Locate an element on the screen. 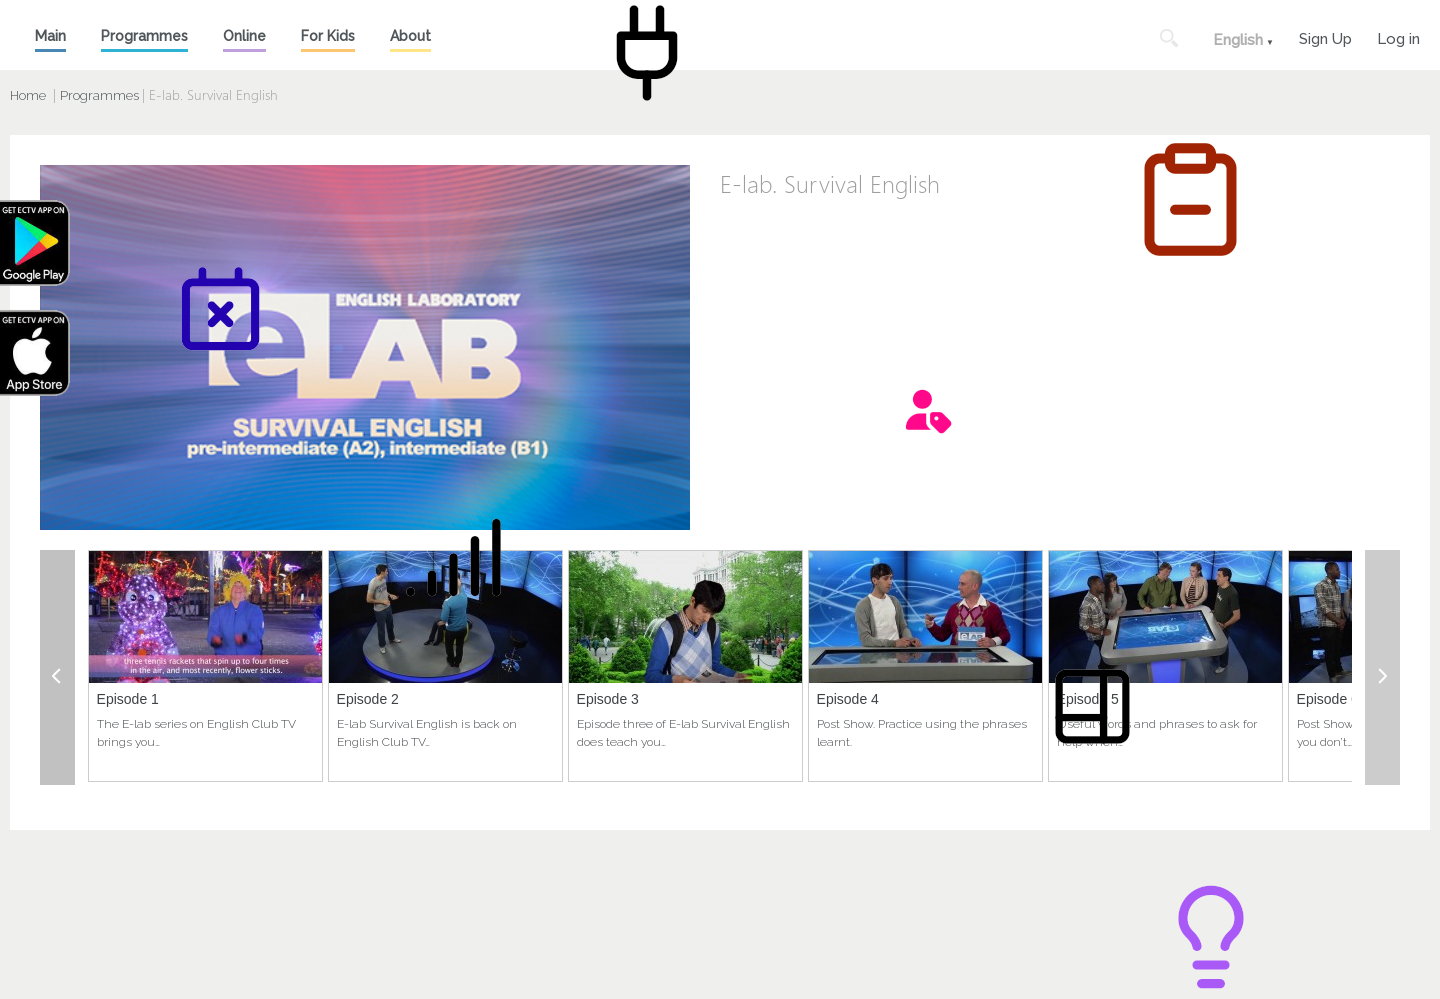 The width and height of the screenshot is (1440, 999). connect to a power source is located at coordinates (647, 53).